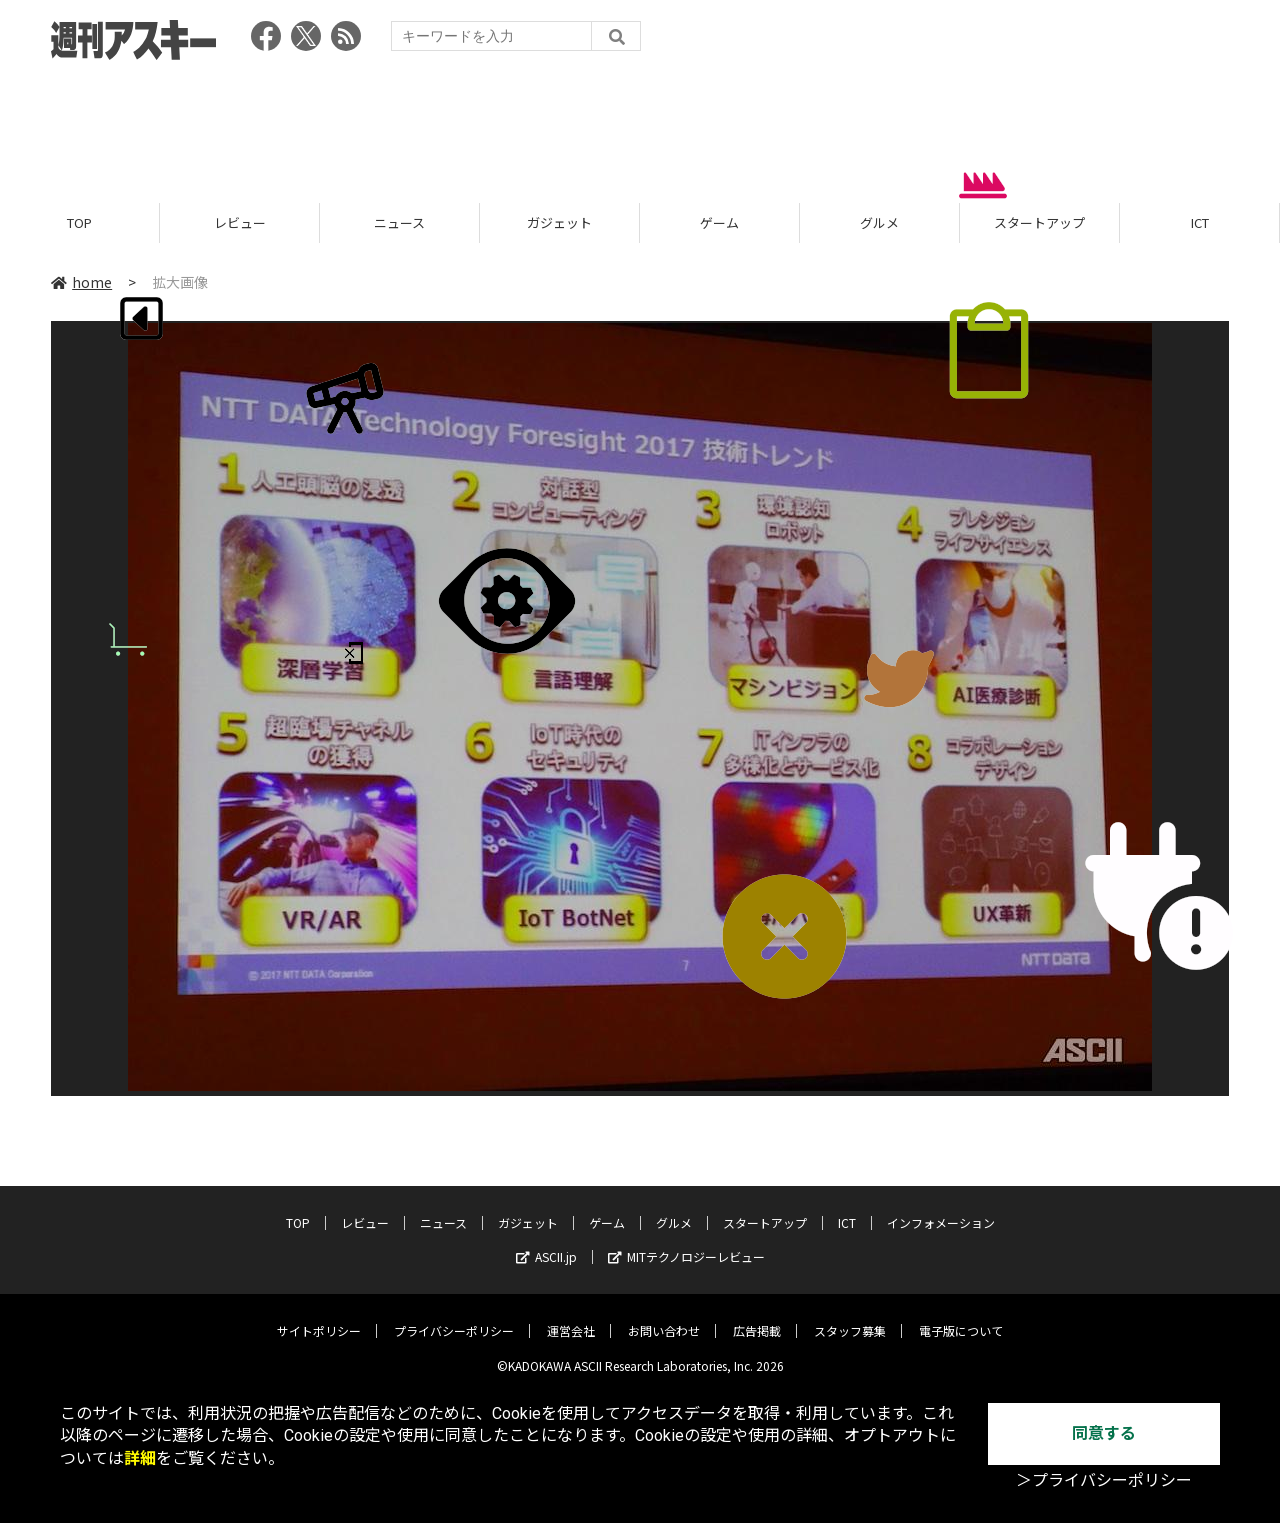 This screenshot has width=1280, height=1523. Describe the element at coordinates (141, 318) in the screenshot. I see `navigate to the previous item or screen` at that location.